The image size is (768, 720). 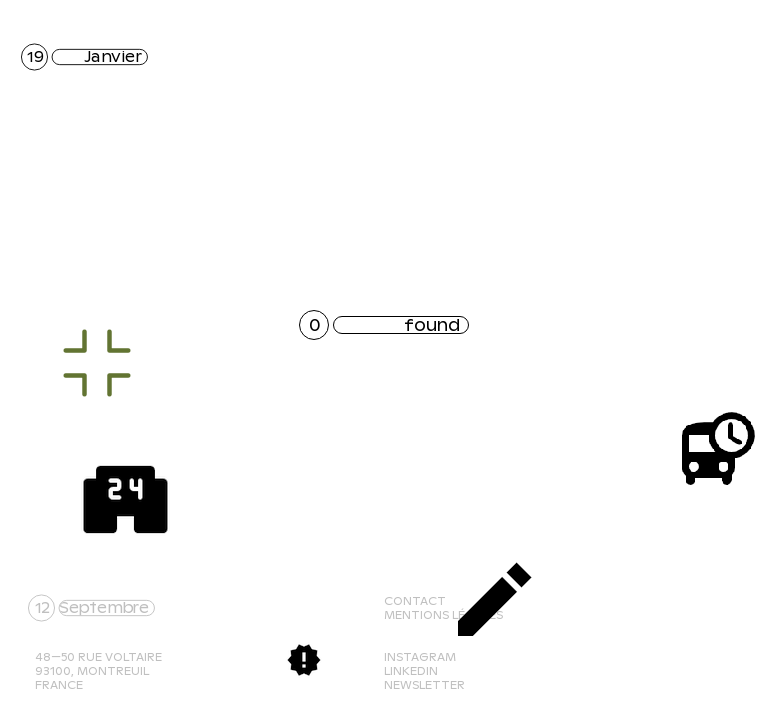 What do you see at coordinates (494, 600) in the screenshot?
I see `edit or modify content` at bounding box center [494, 600].